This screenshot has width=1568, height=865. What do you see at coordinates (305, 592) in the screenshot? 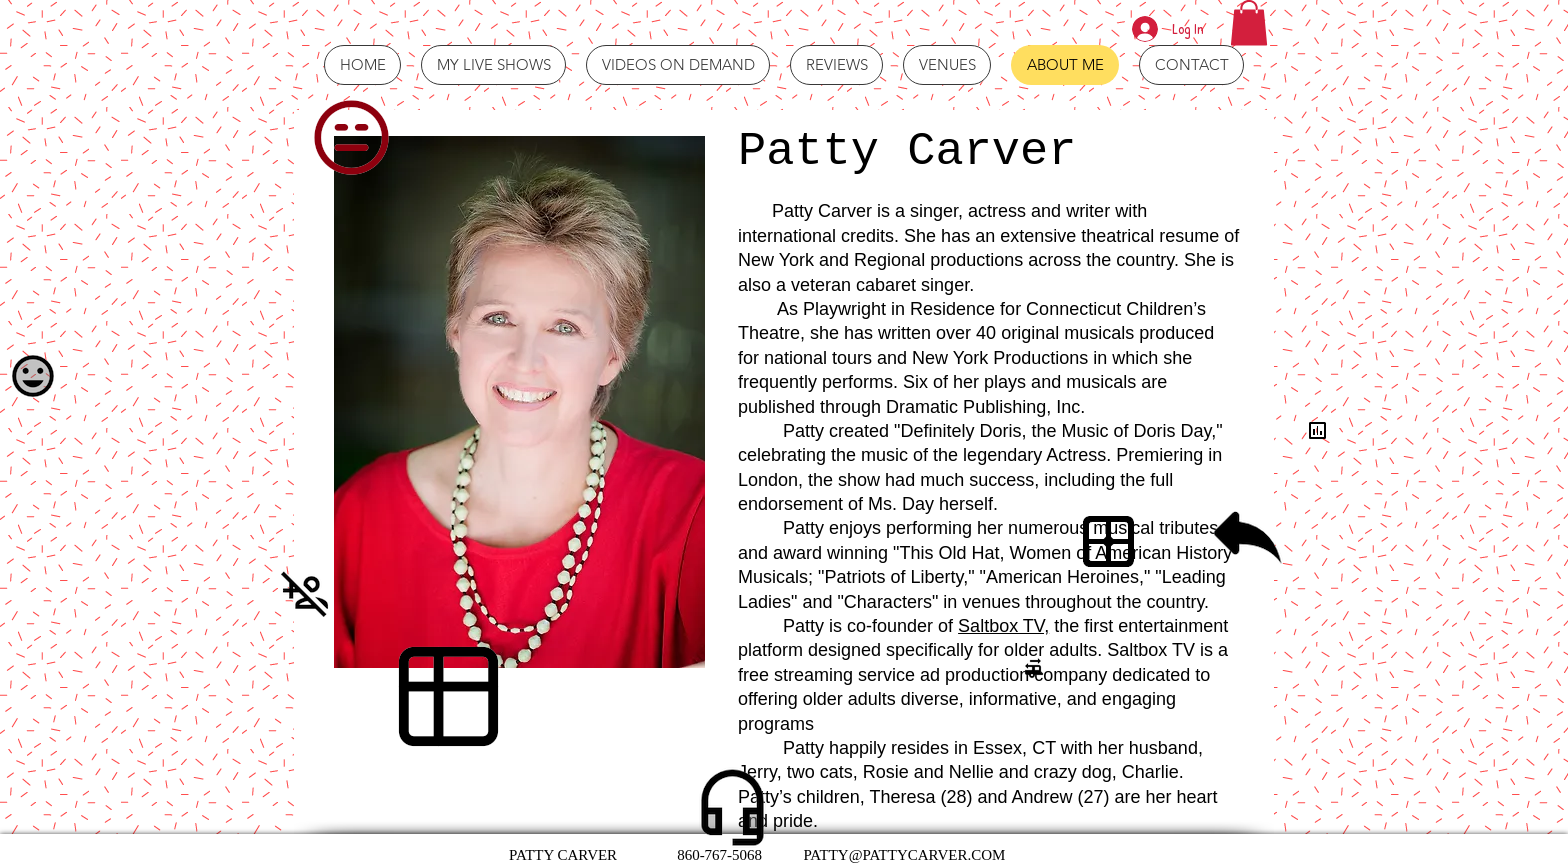
I see `indicates user cannot be added as a contact` at bounding box center [305, 592].